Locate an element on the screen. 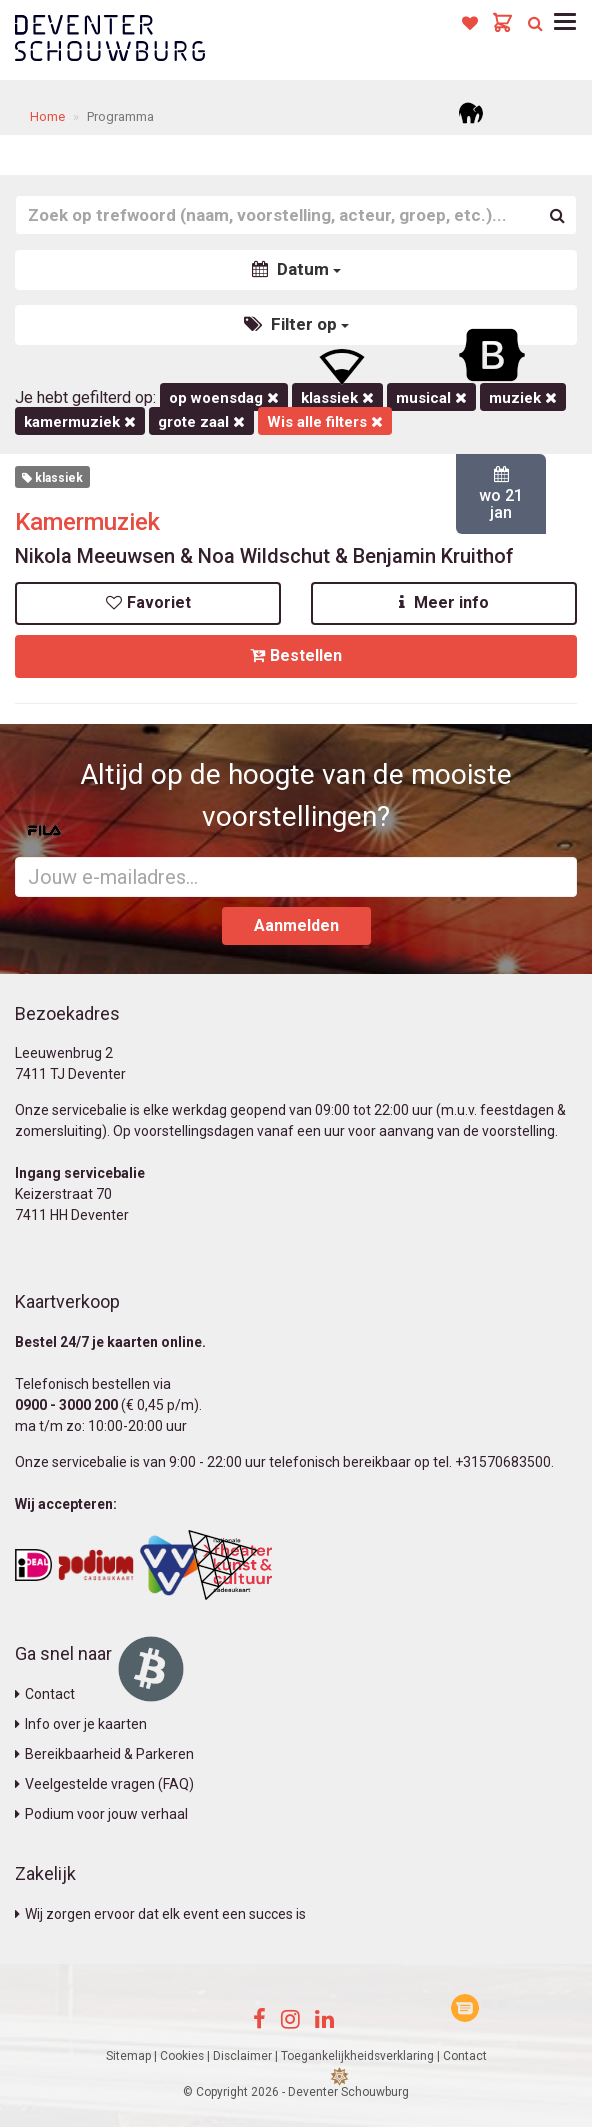 The height and width of the screenshot is (2127, 592). indicates weak wifi signal strength is located at coordinates (342, 367).